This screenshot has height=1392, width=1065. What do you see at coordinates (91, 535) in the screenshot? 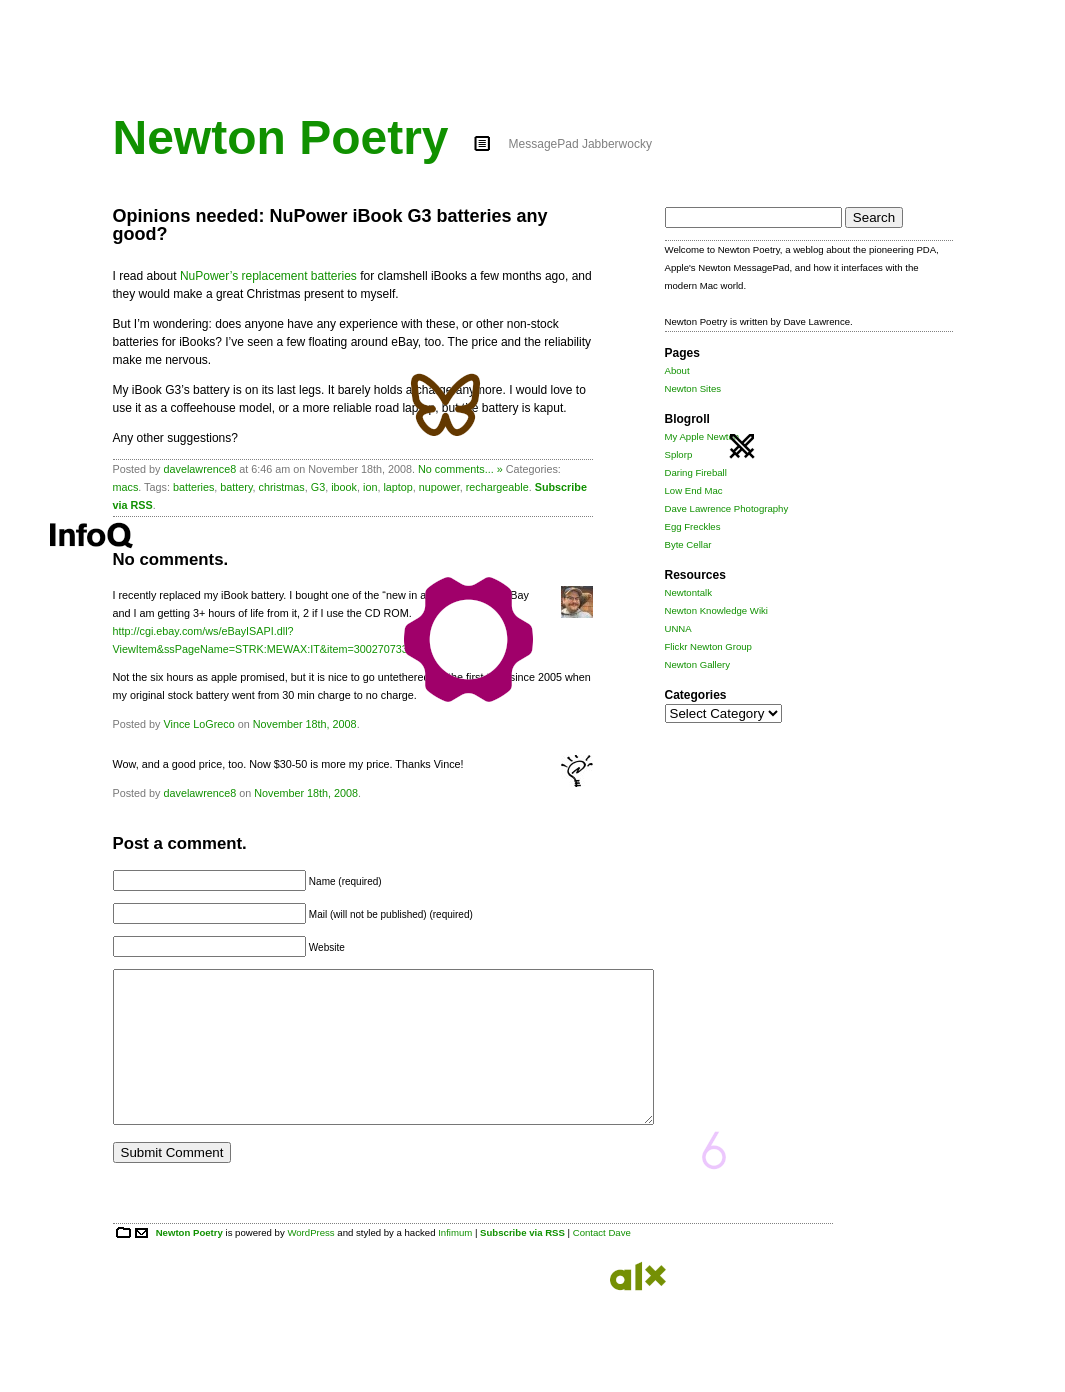
I see `visit the InfoQ website` at bounding box center [91, 535].